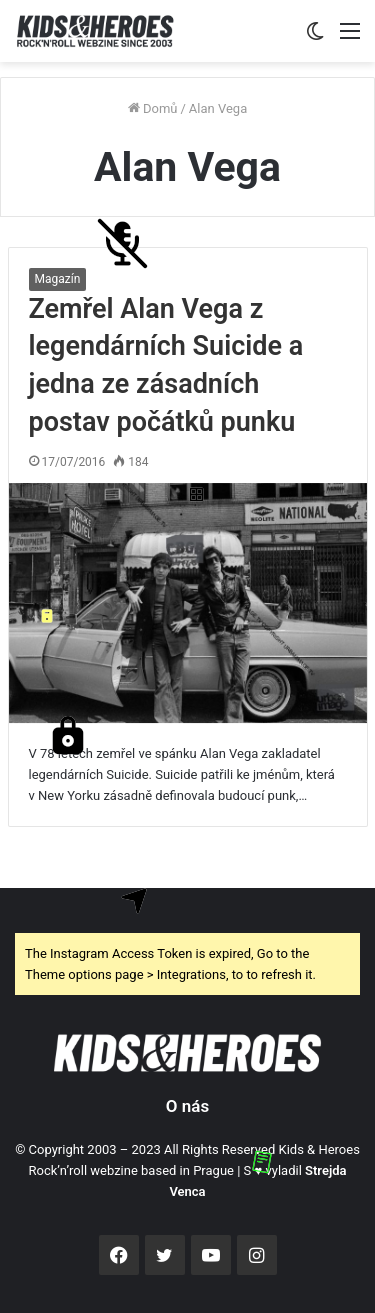 The image size is (375, 1313). Describe the element at coordinates (196, 494) in the screenshot. I see `view items in grid layout` at that location.